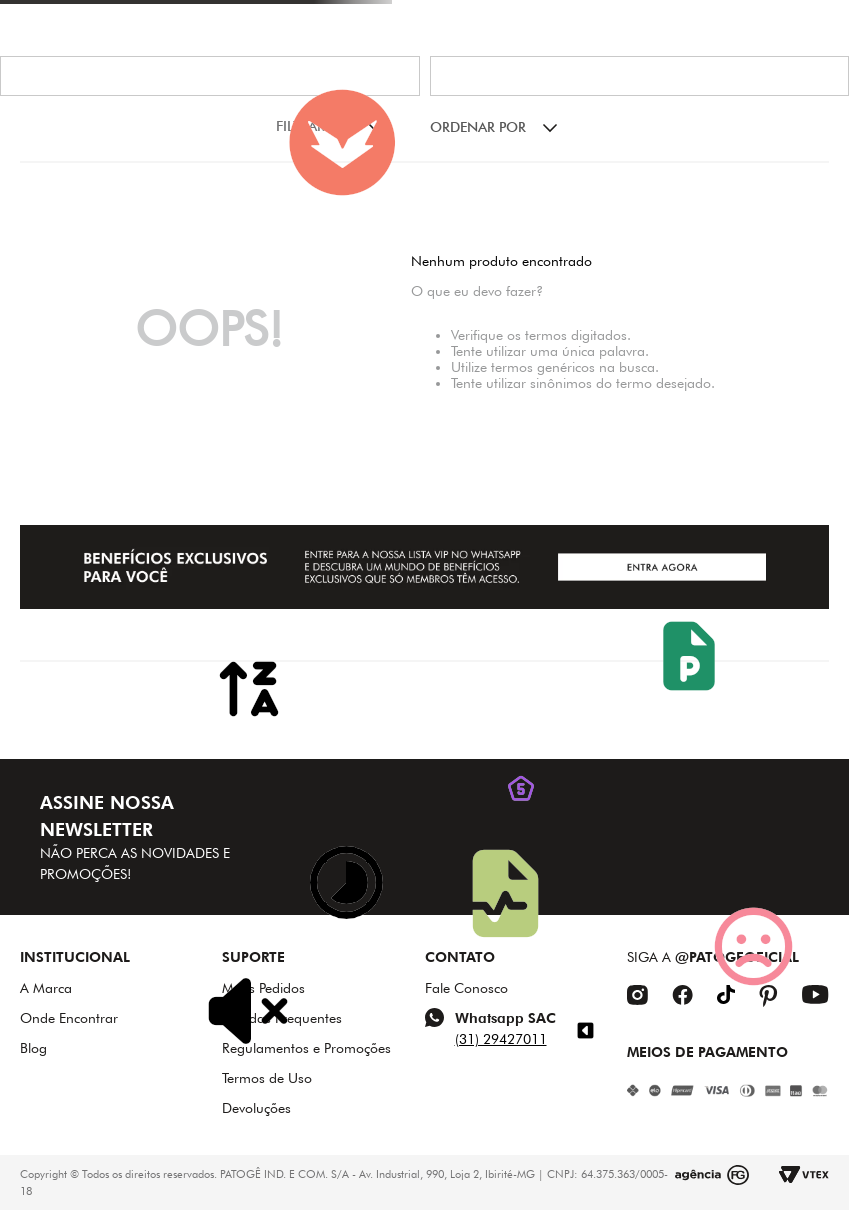  What do you see at coordinates (505, 893) in the screenshot?
I see `view medical records or health documents` at bounding box center [505, 893].